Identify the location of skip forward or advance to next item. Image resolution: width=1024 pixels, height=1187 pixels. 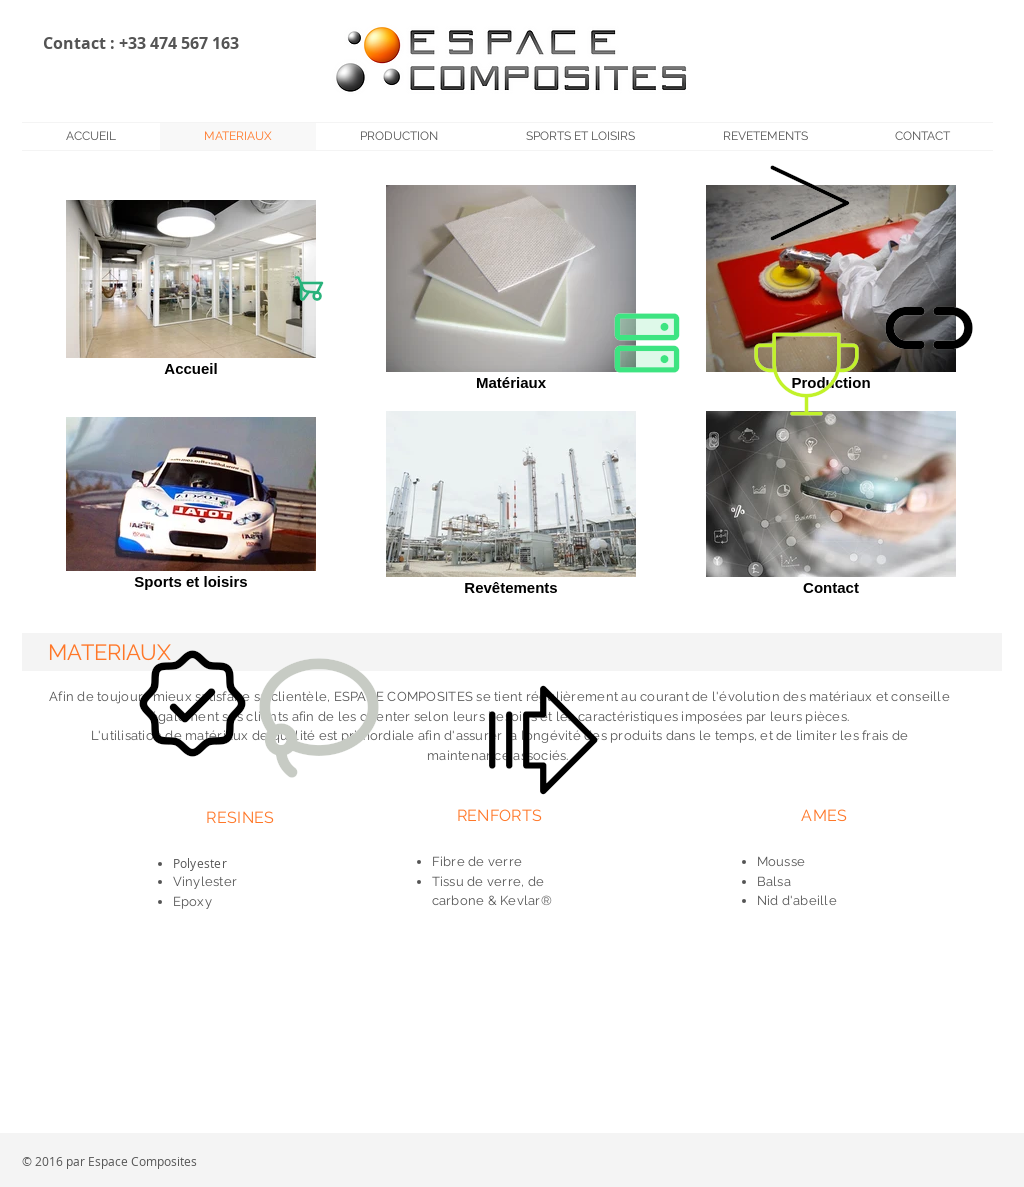
(539, 740).